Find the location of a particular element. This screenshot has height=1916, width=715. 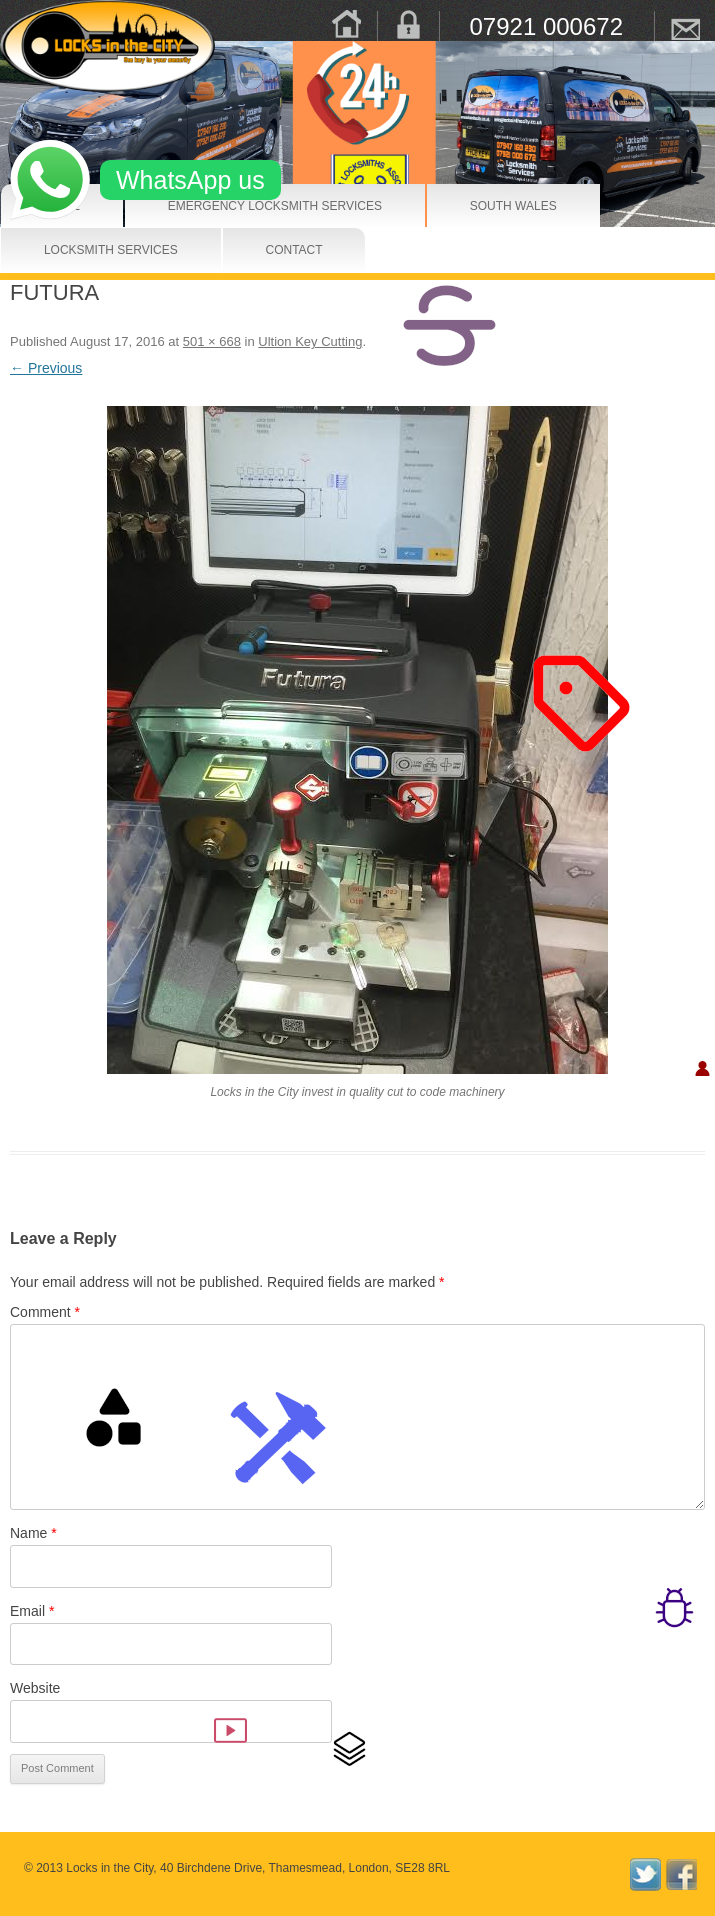

view stacked layers or items is located at coordinates (349, 1748).